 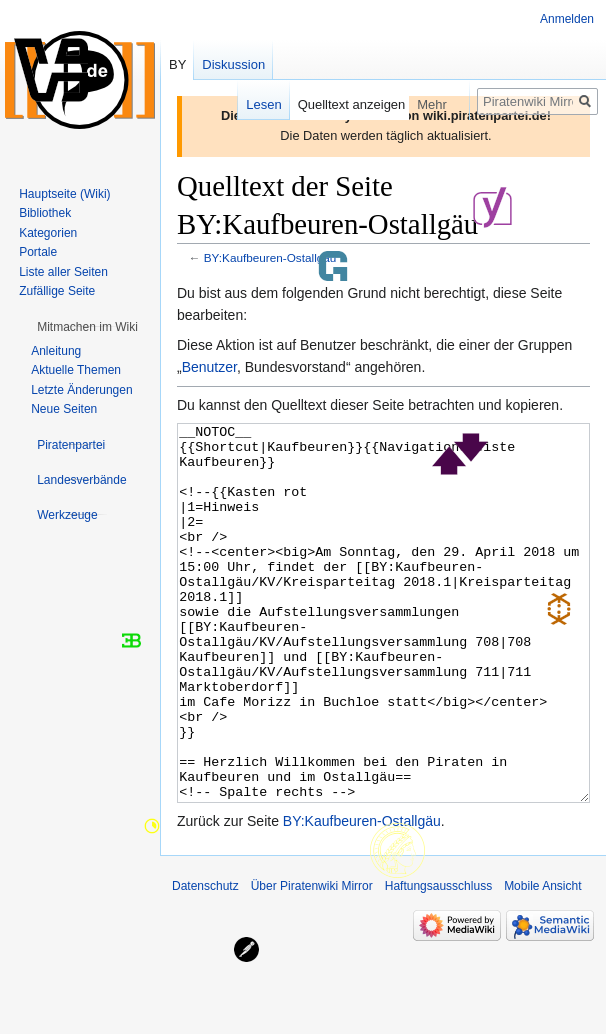 What do you see at coordinates (246, 949) in the screenshot?
I see `open postman API development tool` at bounding box center [246, 949].